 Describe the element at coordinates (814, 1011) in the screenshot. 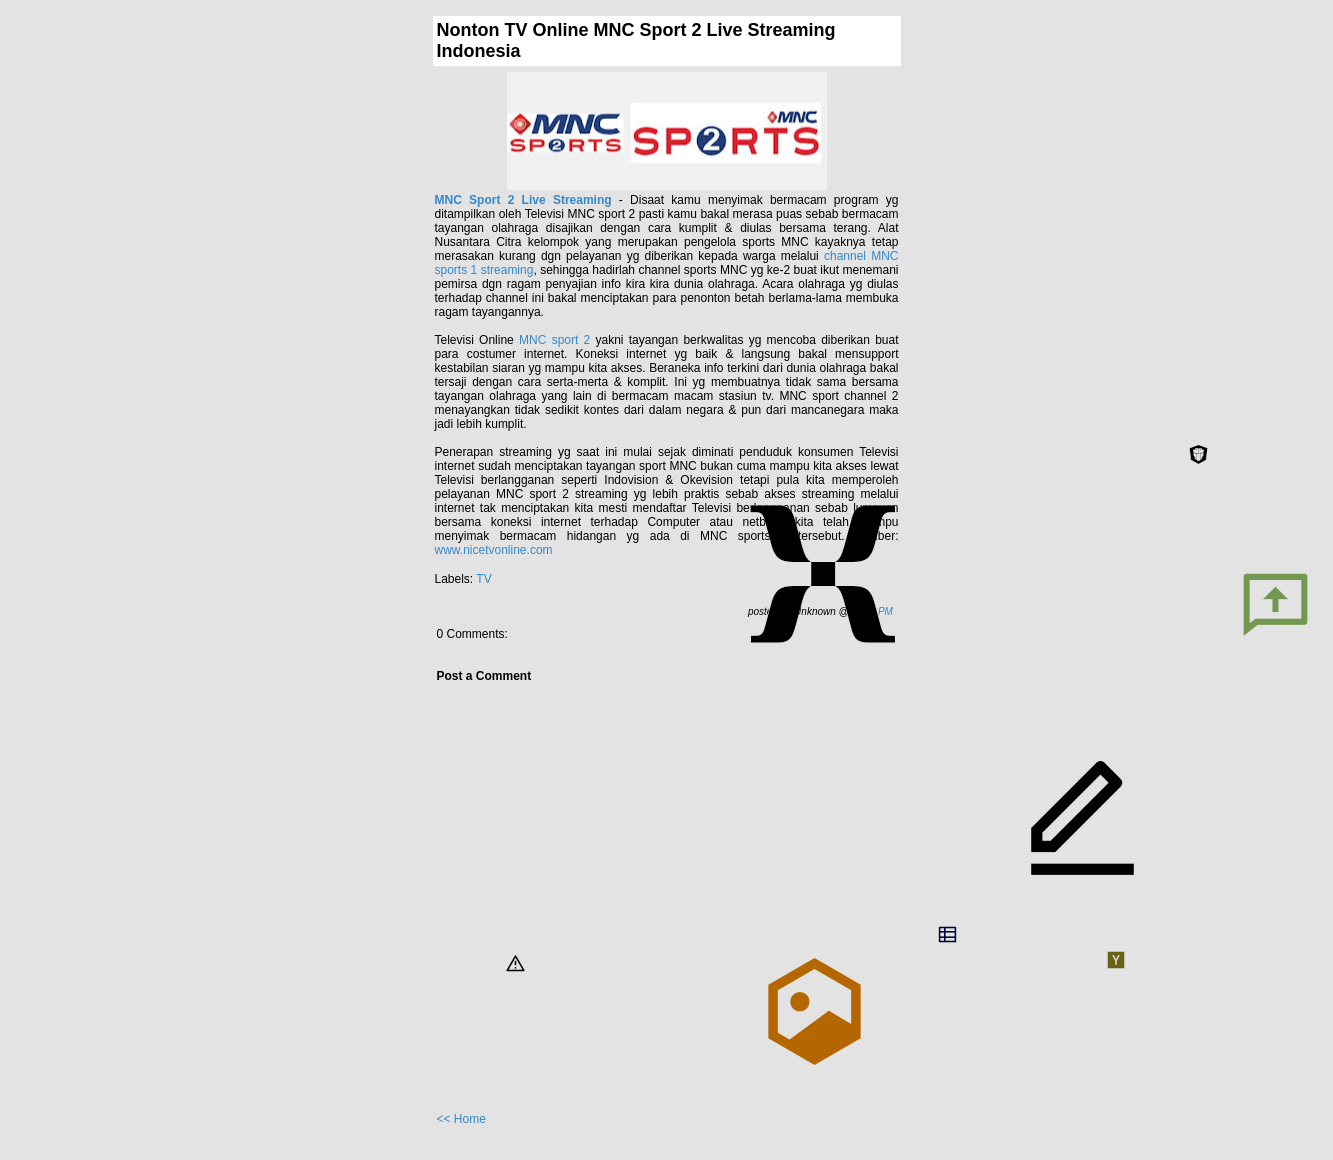

I see `view NFT collection or digital assets` at that location.